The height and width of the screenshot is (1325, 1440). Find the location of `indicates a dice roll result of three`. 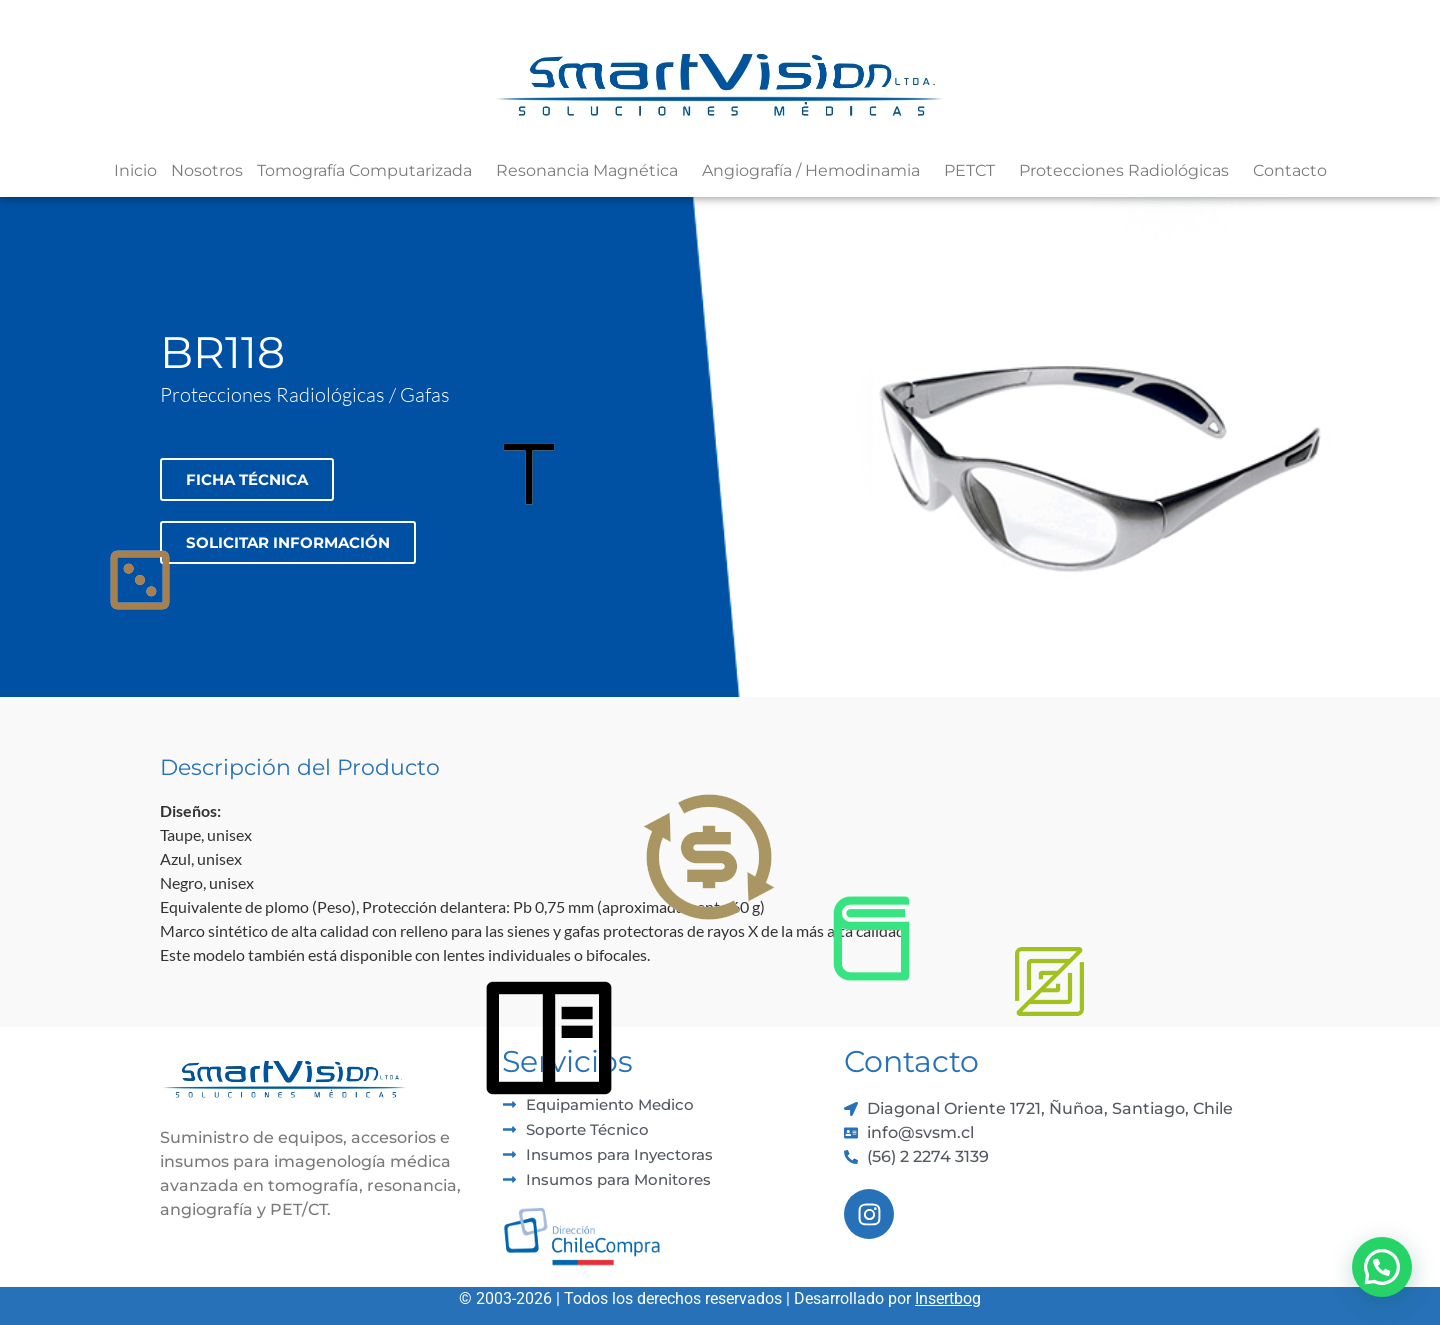

indicates a dice roll result of three is located at coordinates (140, 580).